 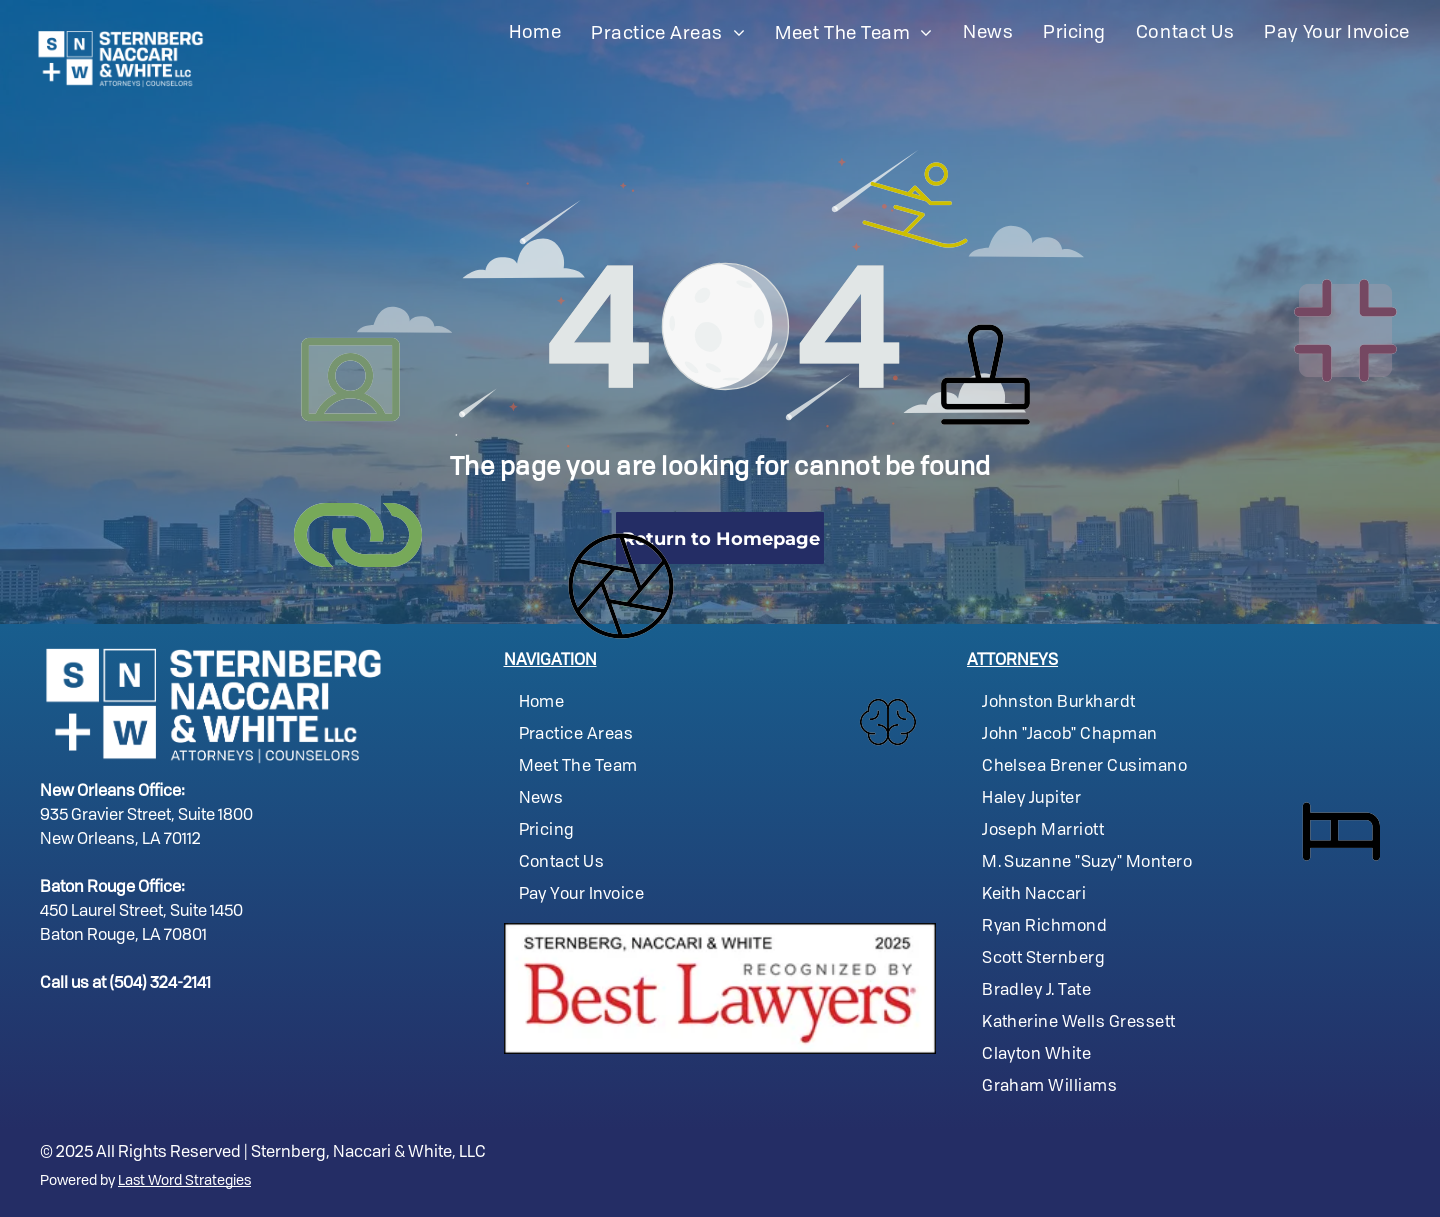 What do you see at coordinates (888, 723) in the screenshot?
I see `access AI or smart features` at bounding box center [888, 723].